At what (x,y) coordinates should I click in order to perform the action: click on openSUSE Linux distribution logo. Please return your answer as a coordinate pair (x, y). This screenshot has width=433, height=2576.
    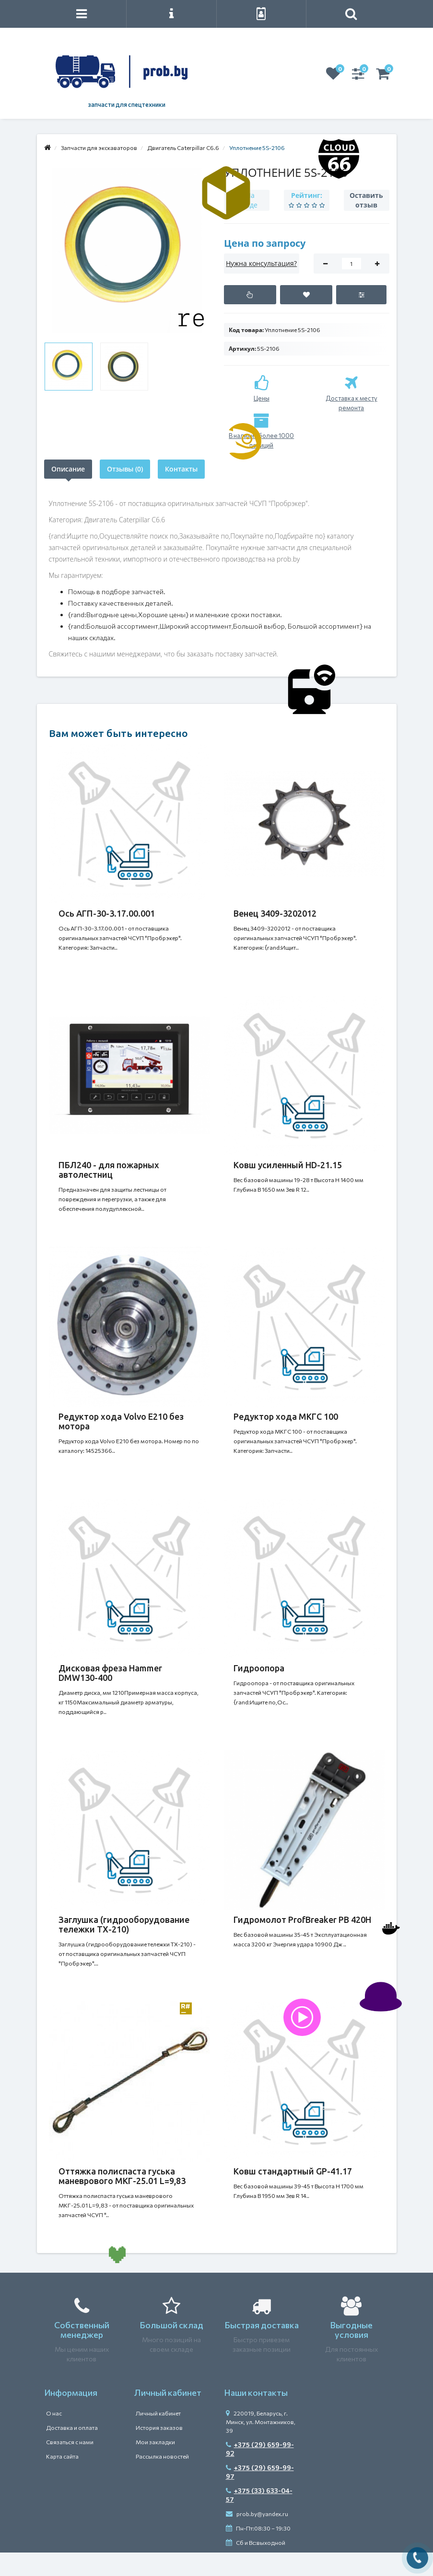
    Looking at the image, I should click on (245, 441).